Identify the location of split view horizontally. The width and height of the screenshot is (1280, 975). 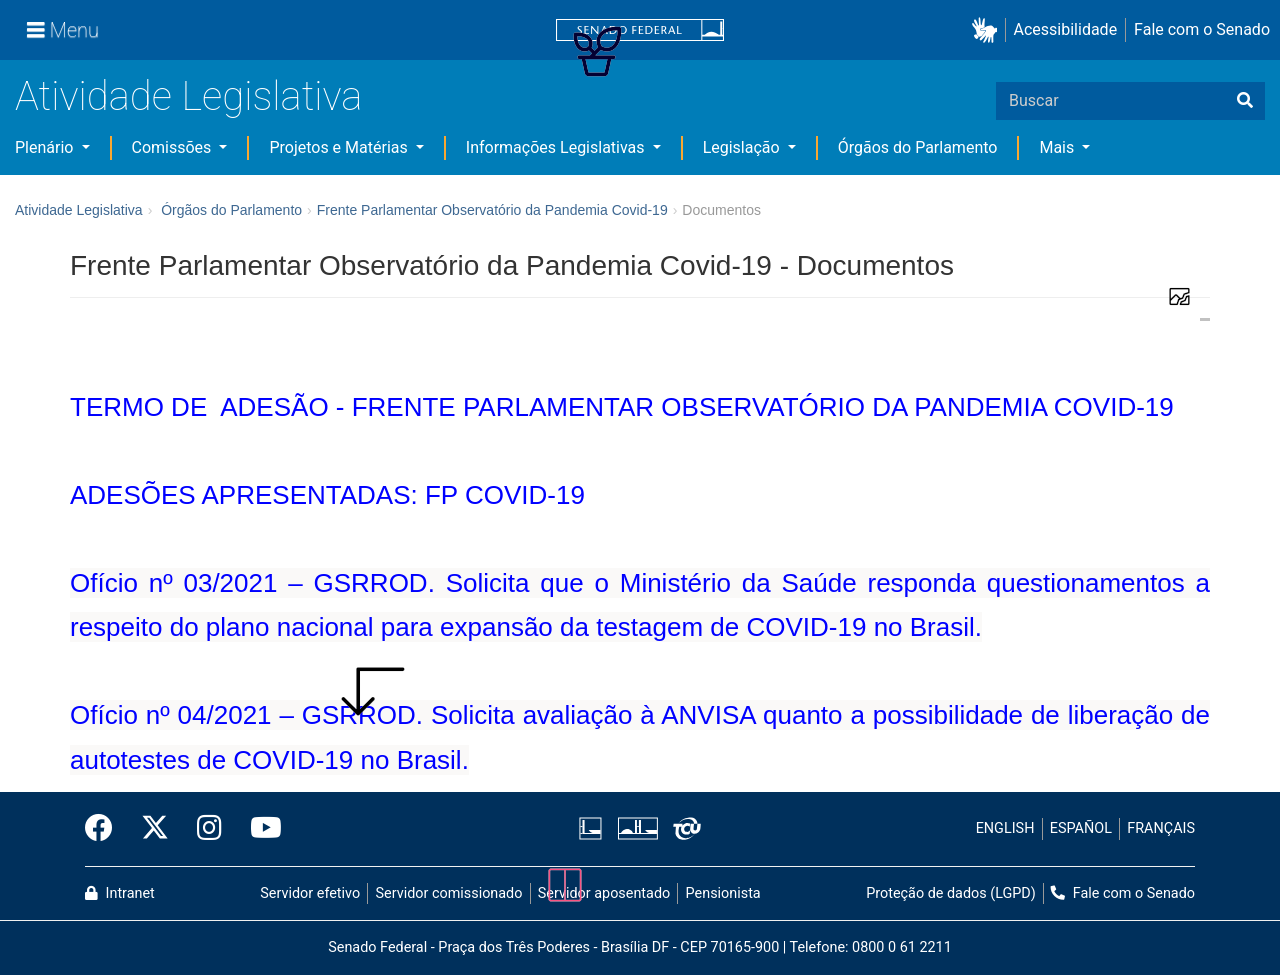
(565, 885).